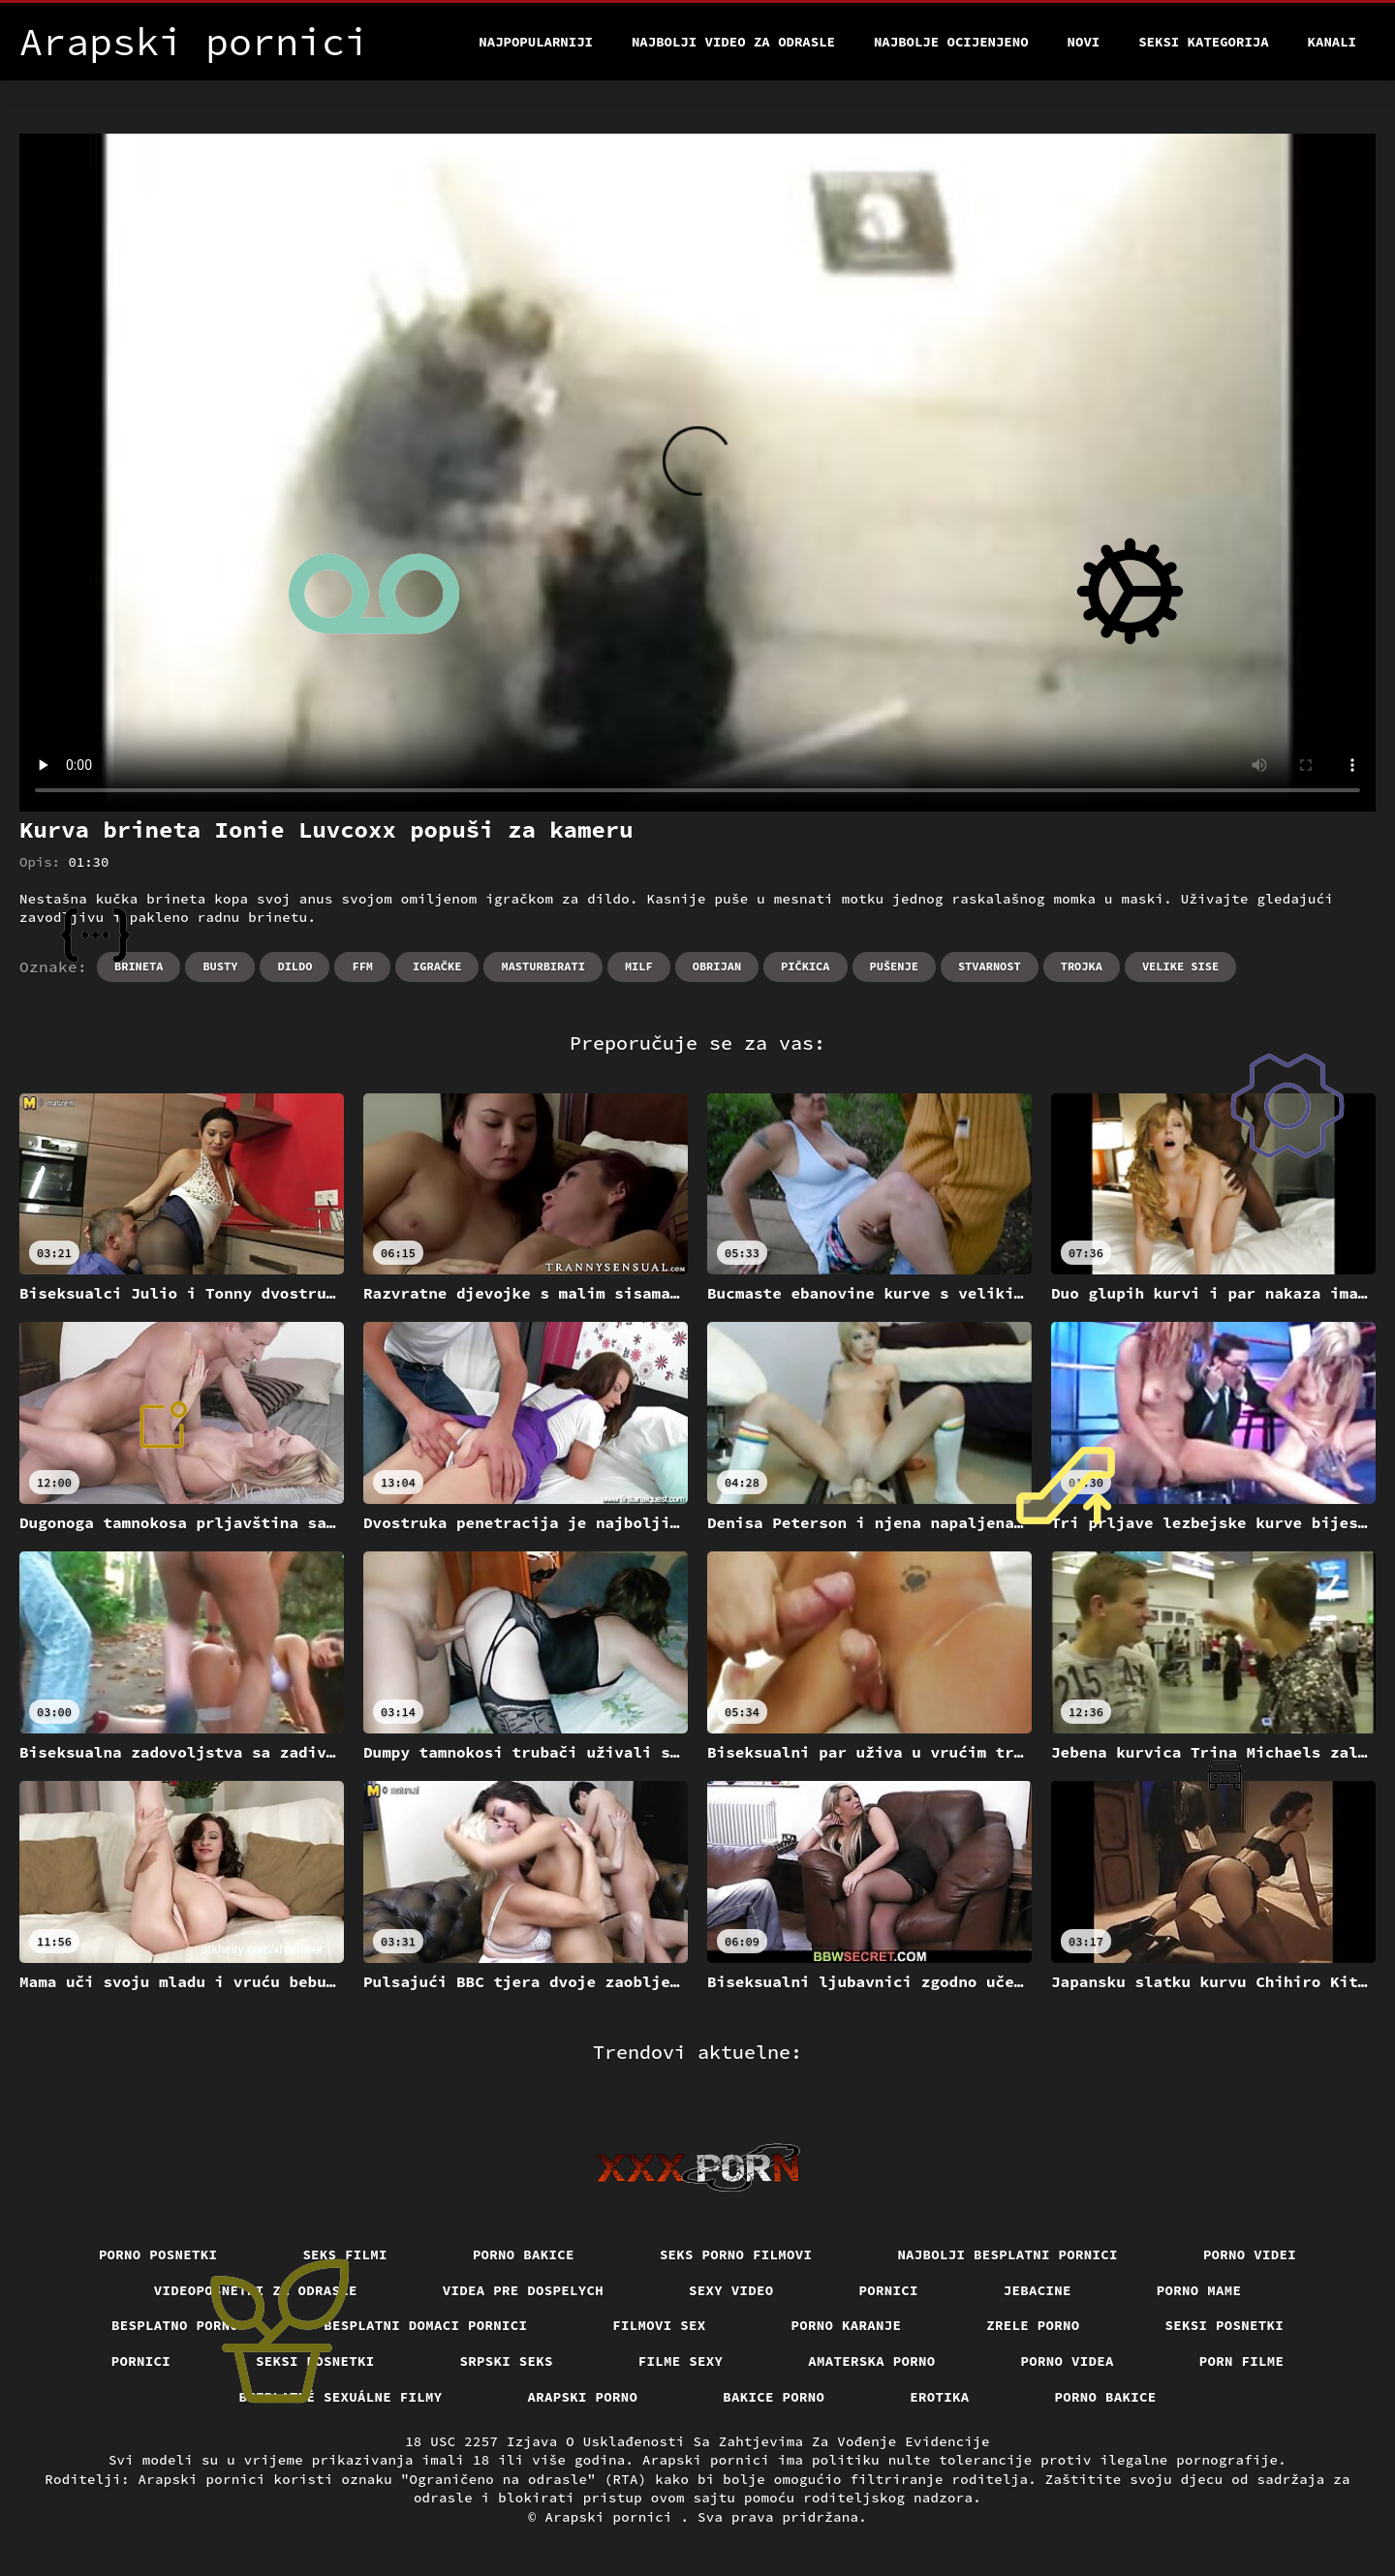 This screenshot has height=2576, width=1395. I want to click on access settings or preferences, so click(1287, 1106).